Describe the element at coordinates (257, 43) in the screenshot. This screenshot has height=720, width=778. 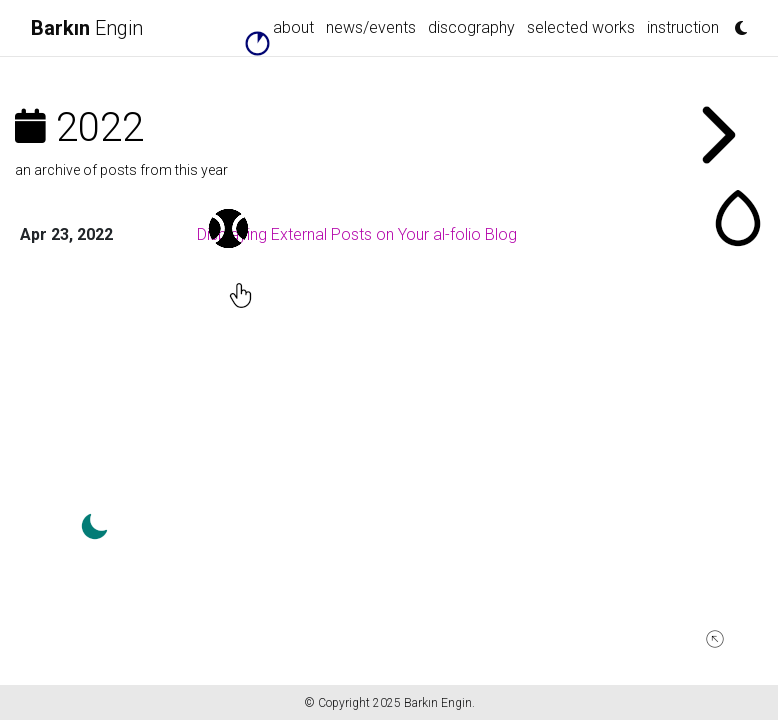
I see `indicates 10% progress or completion` at that location.